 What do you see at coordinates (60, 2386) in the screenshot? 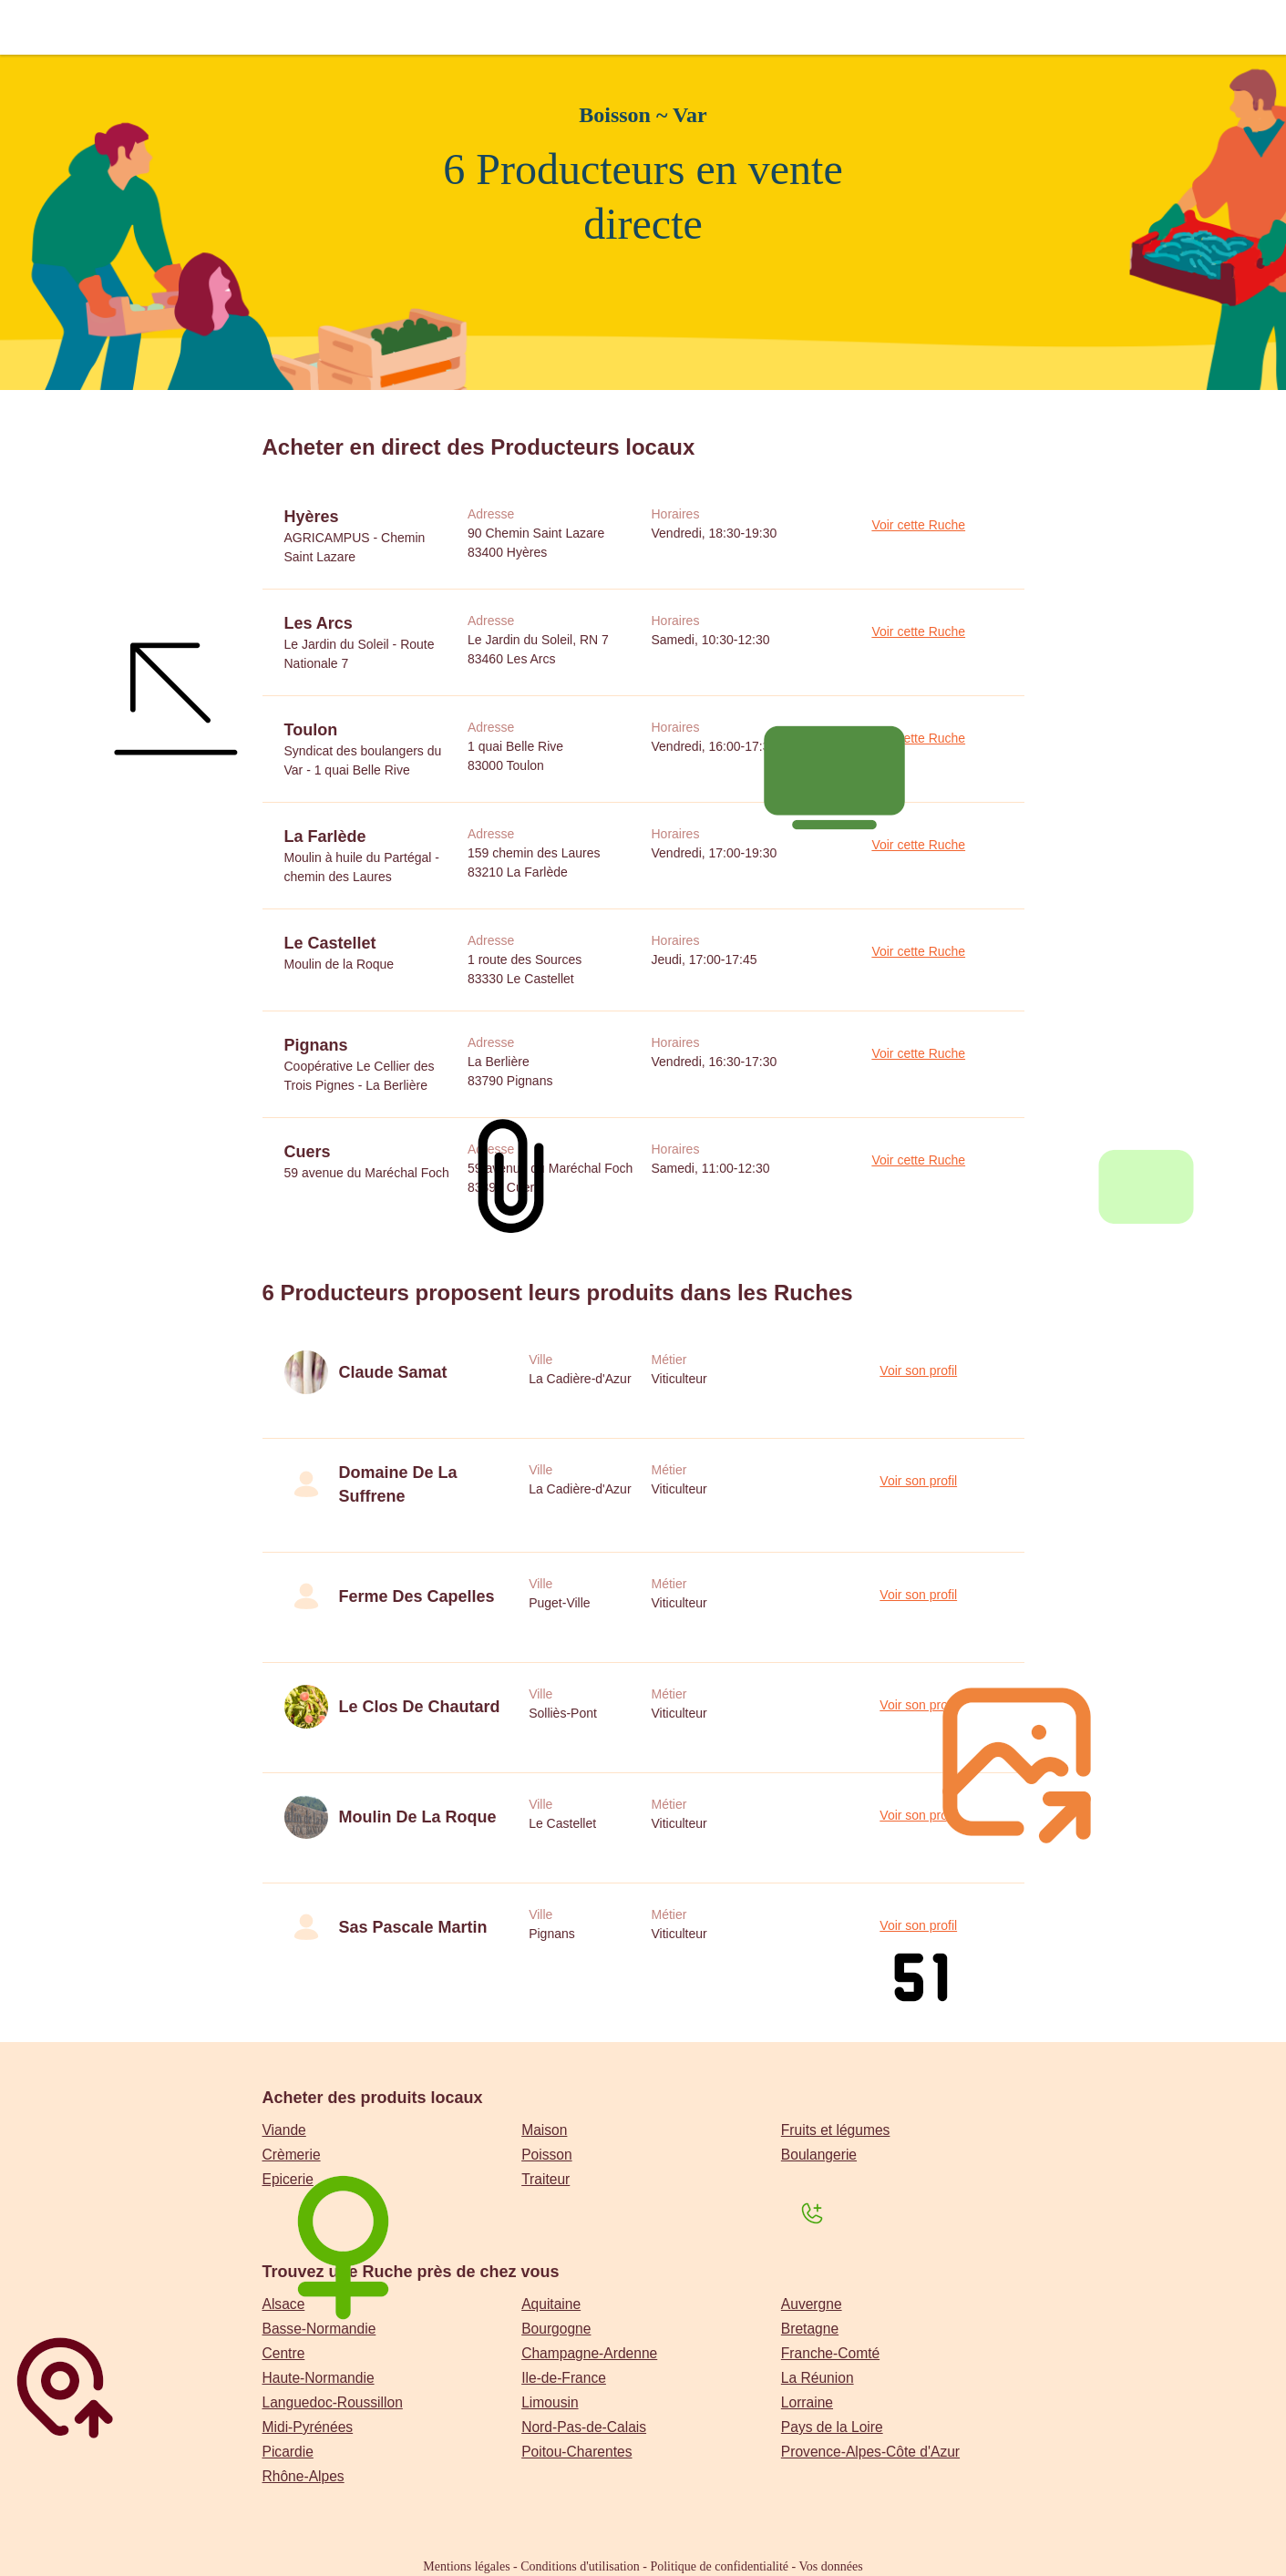
I see `move a location pin upward on the map` at bounding box center [60, 2386].